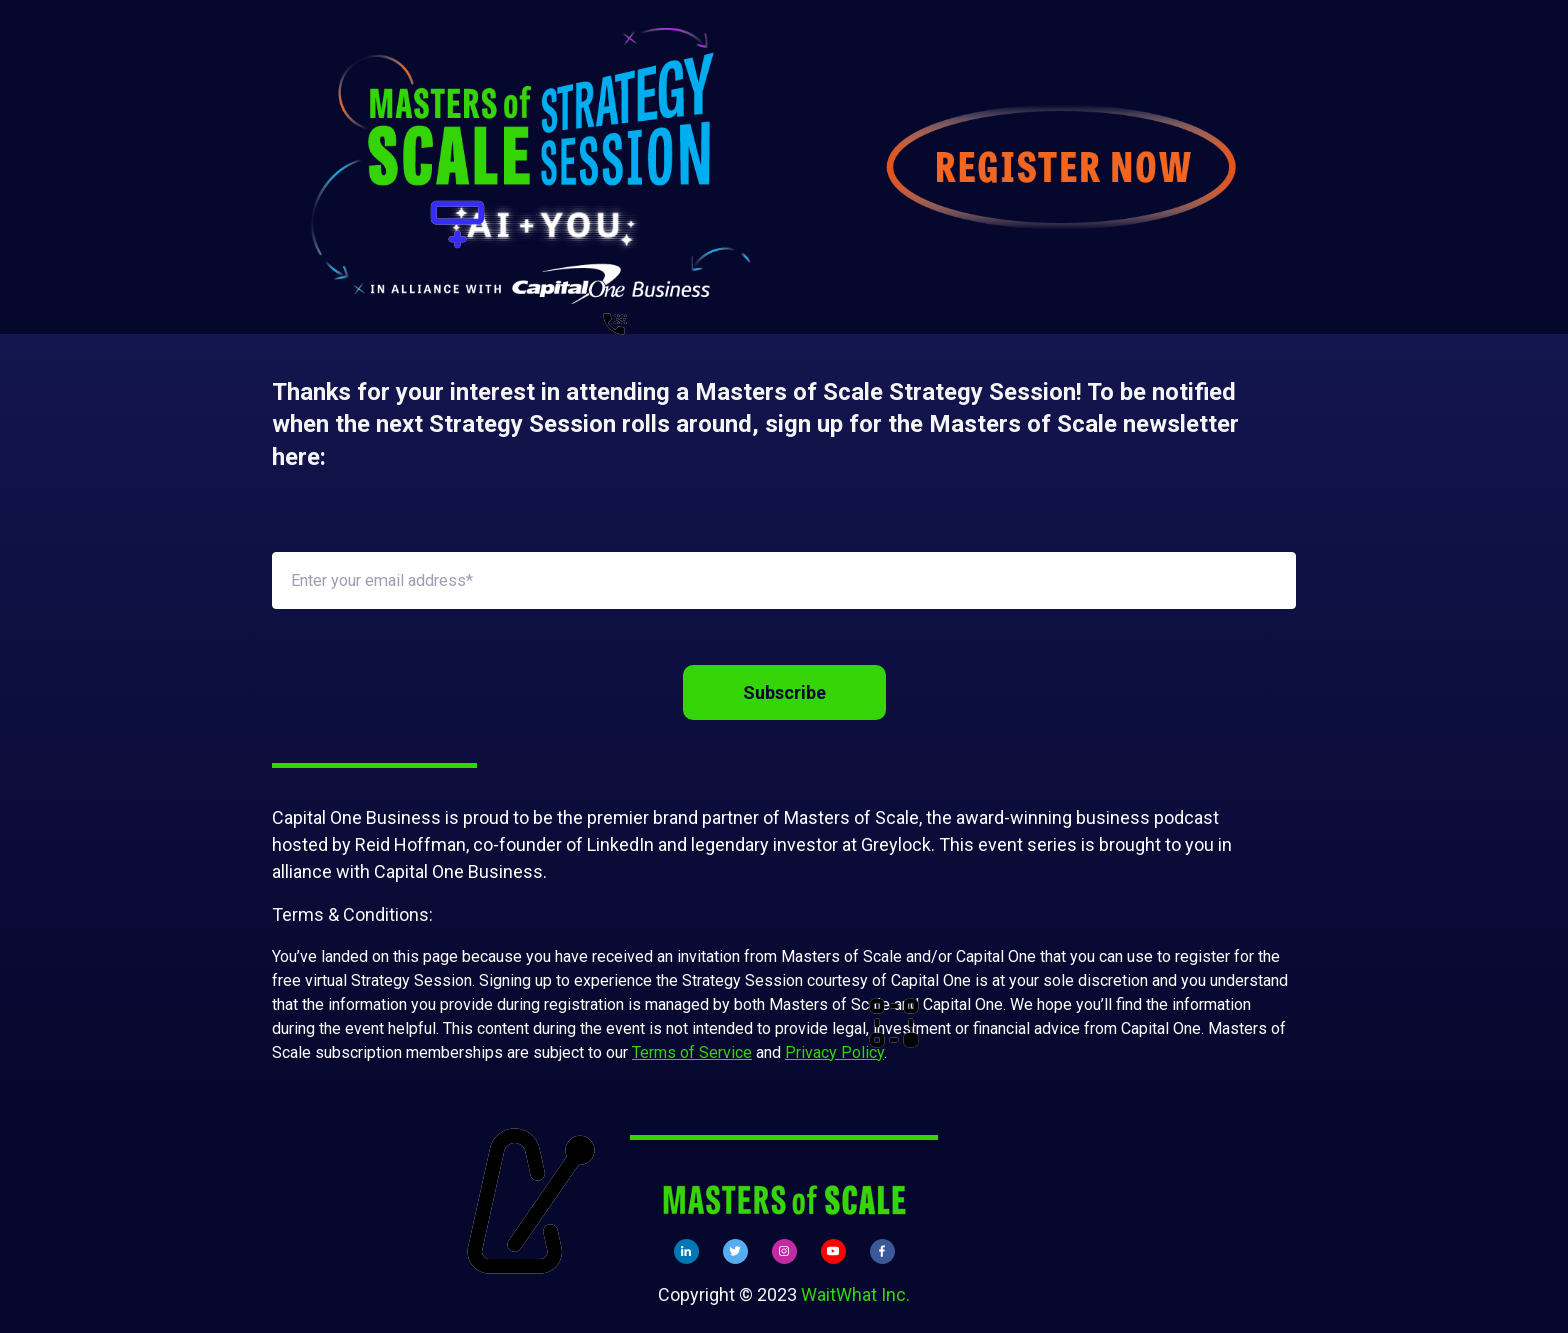 The image size is (1568, 1333). I want to click on access TTY/text telephone services, so click(615, 324).